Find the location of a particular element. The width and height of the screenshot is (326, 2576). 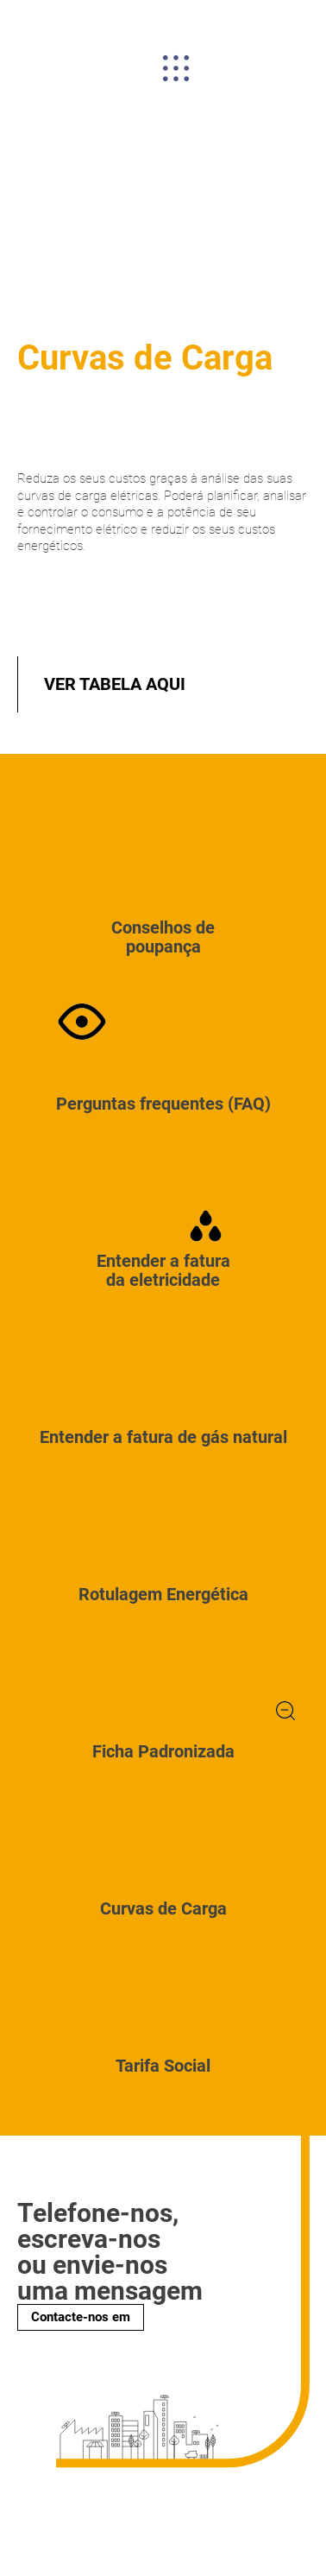

open app grid or launcher is located at coordinates (176, 68).